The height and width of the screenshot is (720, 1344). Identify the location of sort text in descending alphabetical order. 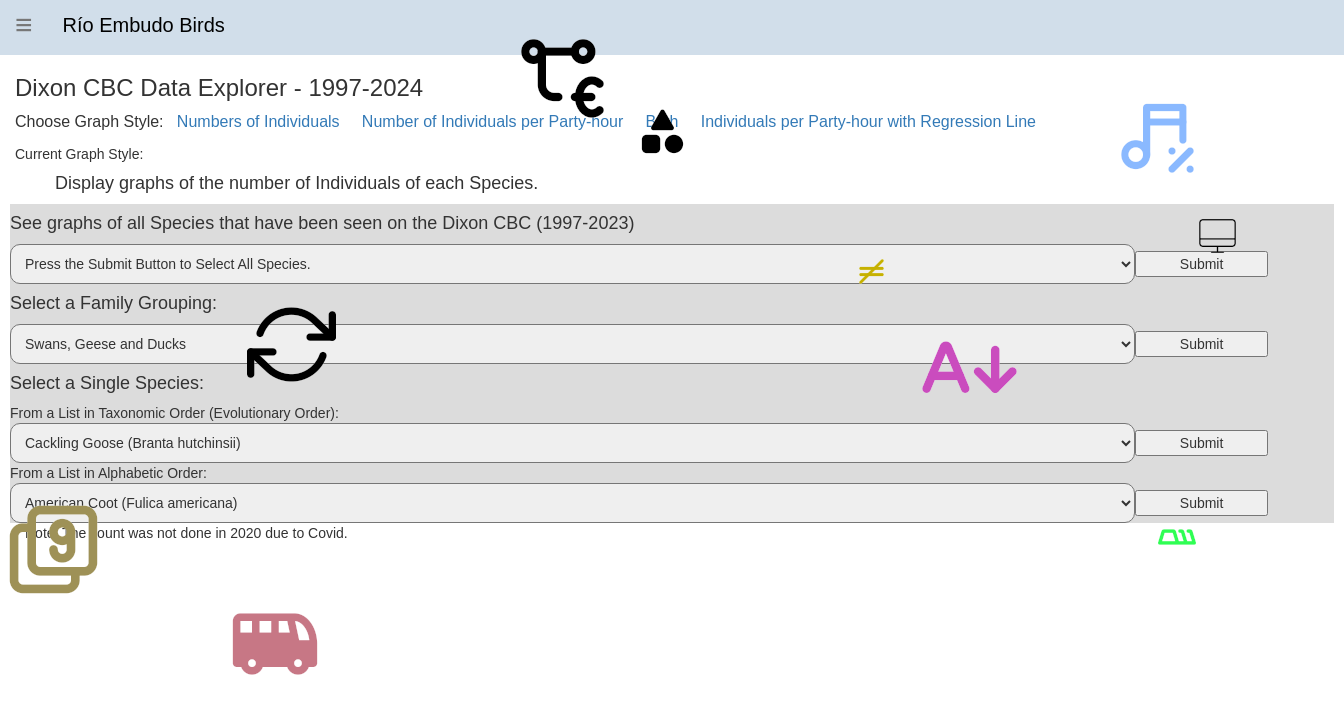
(969, 371).